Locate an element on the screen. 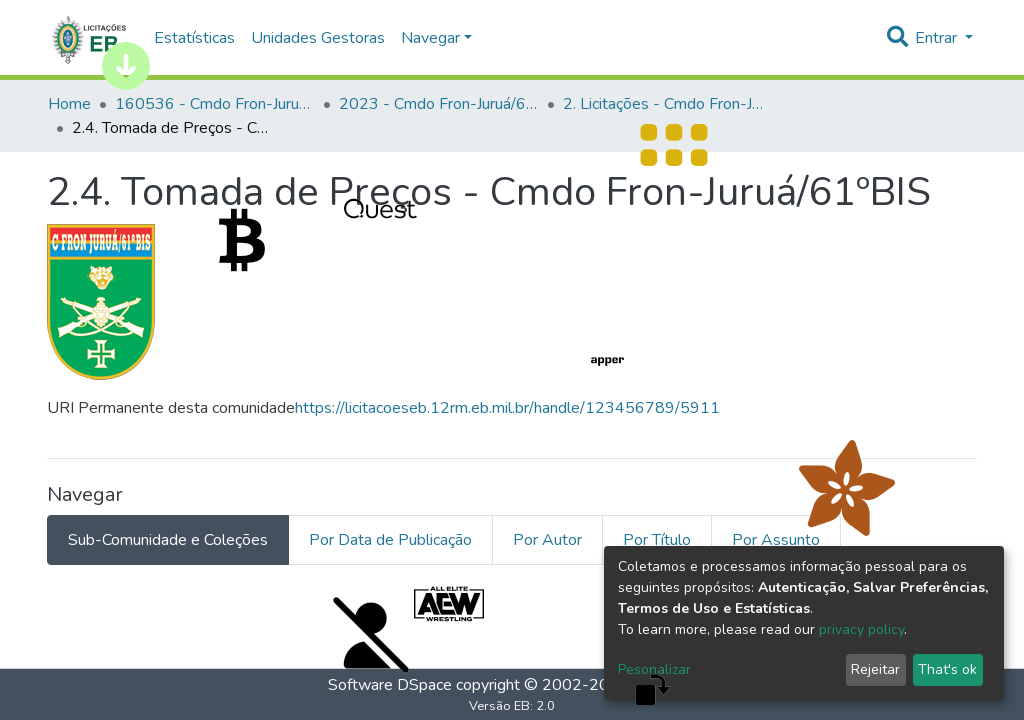 The image size is (1024, 720). Quest software or services branding is located at coordinates (380, 208).